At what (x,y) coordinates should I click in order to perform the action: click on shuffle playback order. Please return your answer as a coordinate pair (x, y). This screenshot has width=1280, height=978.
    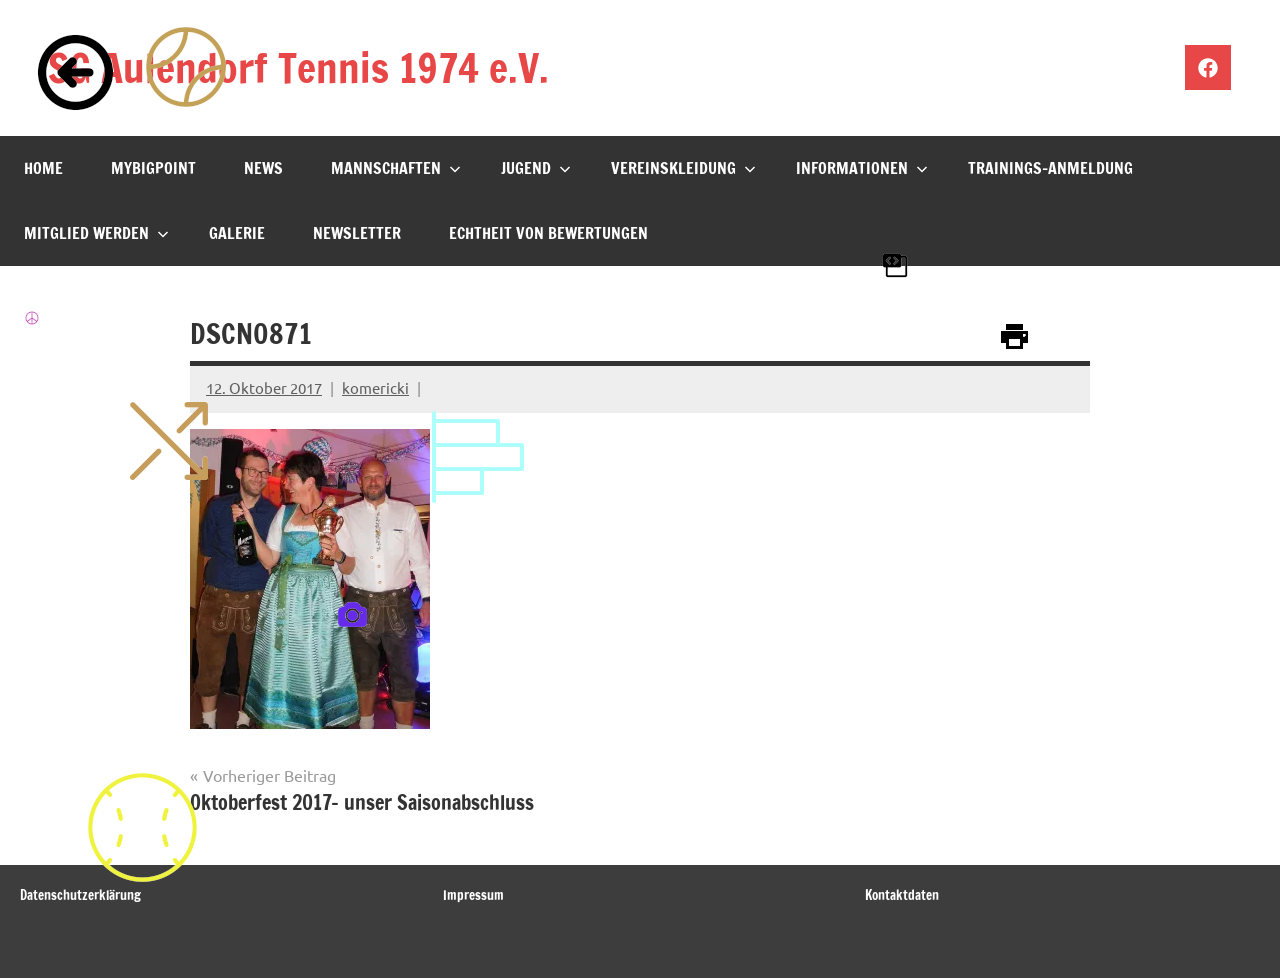
    Looking at the image, I should click on (169, 441).